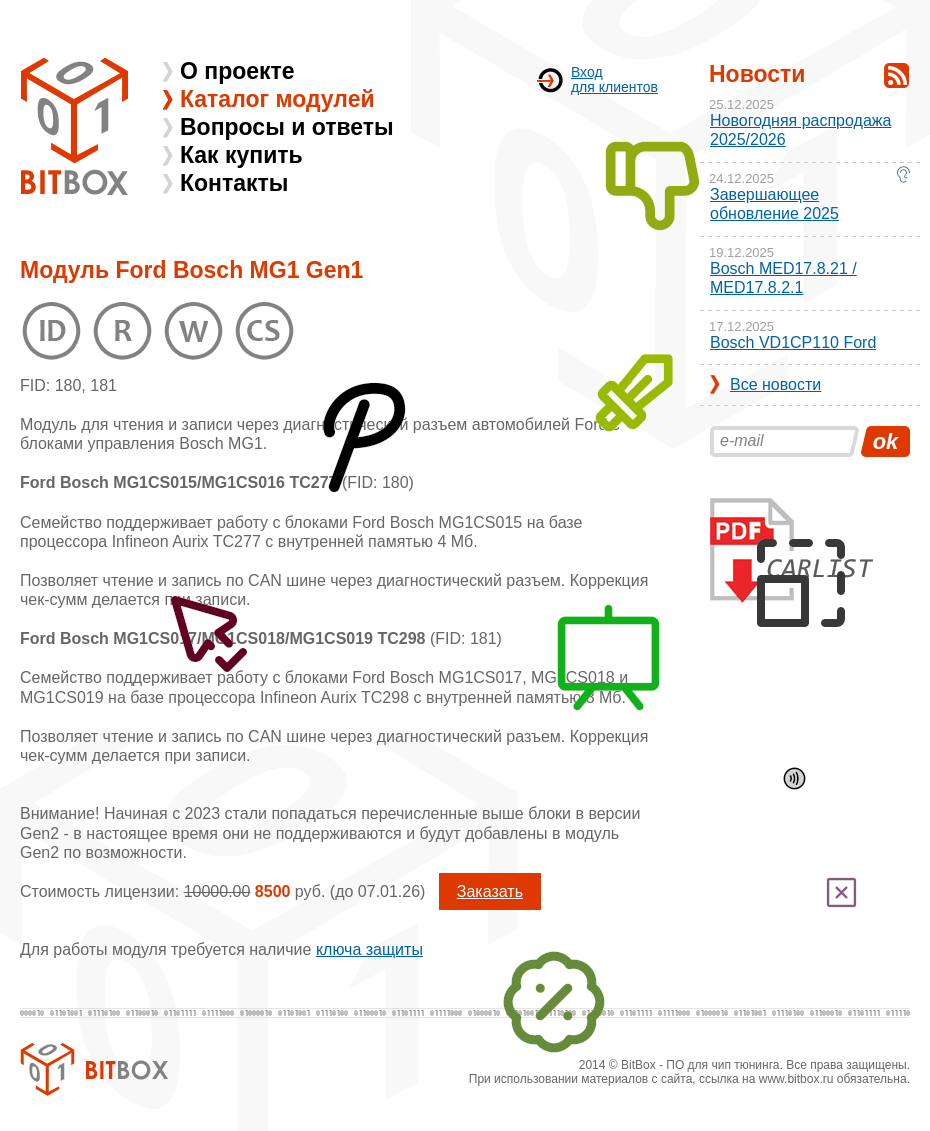 Image resolution: width=930 pixels, height=1131 pixels. Describe the element at coordinates (794, 778) in the screenshot. I see `tap to pay with contactless payment` at that location.